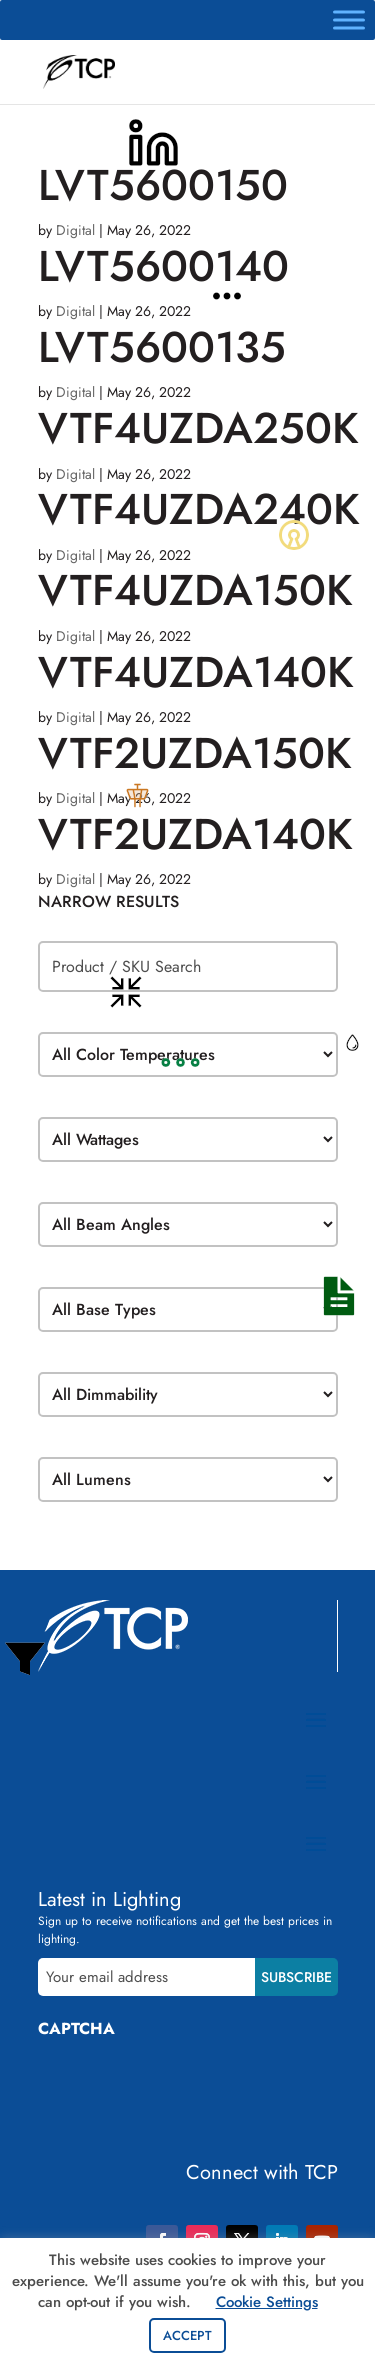 This screenshot has width=375, height=2370. Describe the element at coordinates (180, 1062) in the screenshot. I see `access more options or actions` at that location.